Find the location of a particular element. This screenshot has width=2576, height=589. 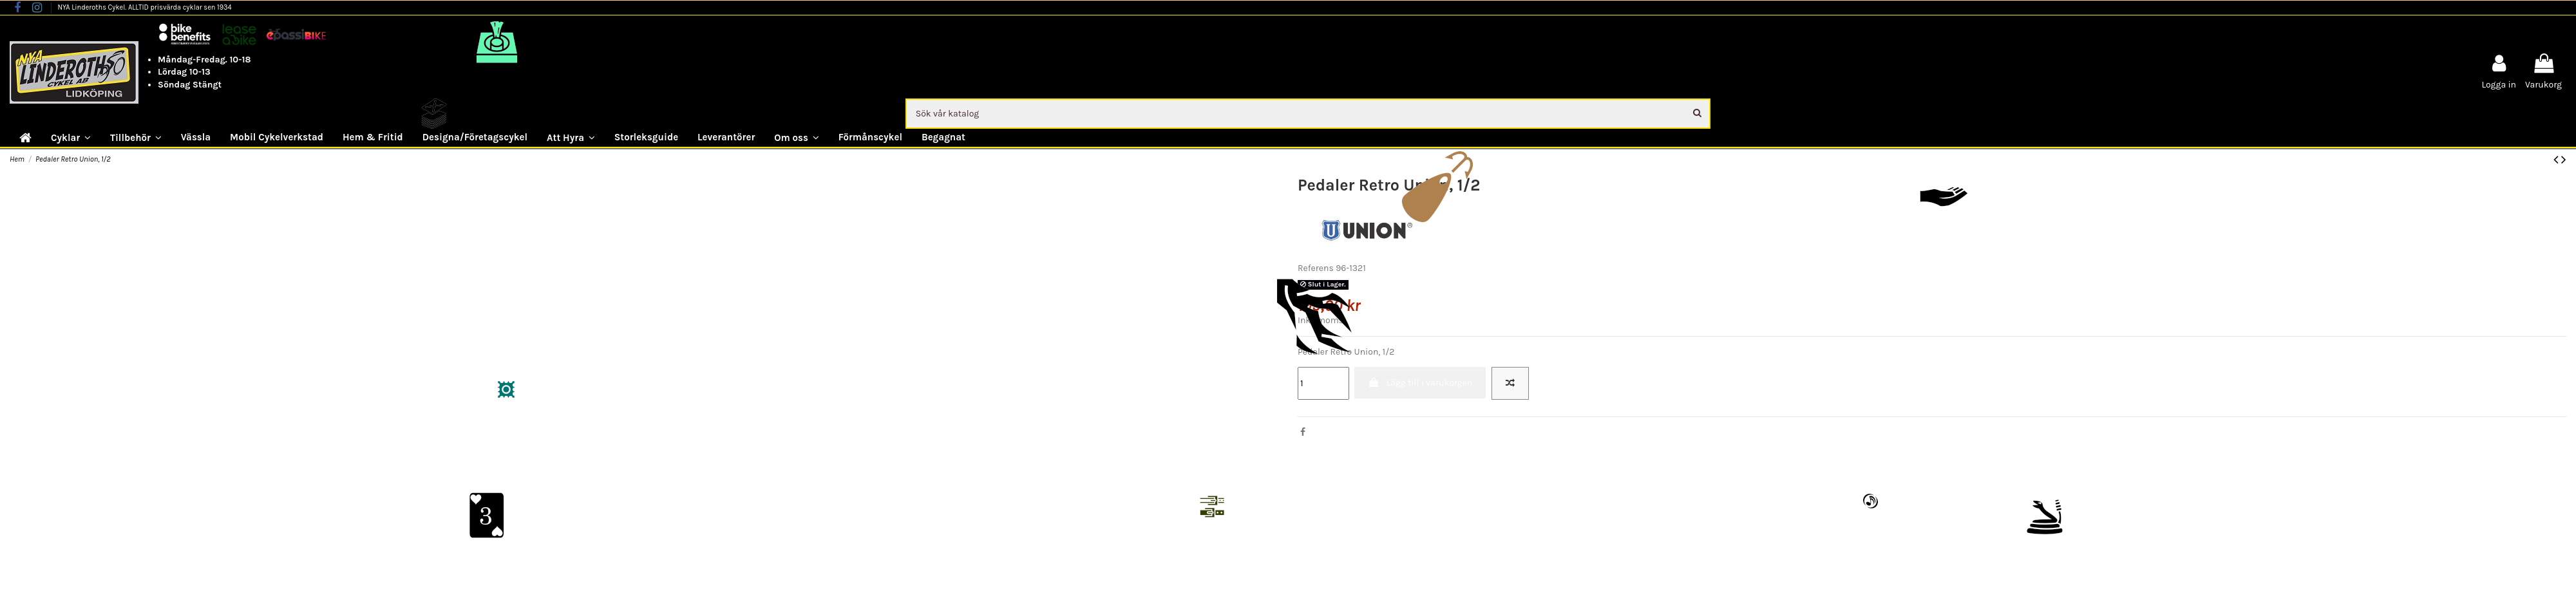

fishing lure or tackle equipment in a game inventory is located at coordinates (1437, 187).